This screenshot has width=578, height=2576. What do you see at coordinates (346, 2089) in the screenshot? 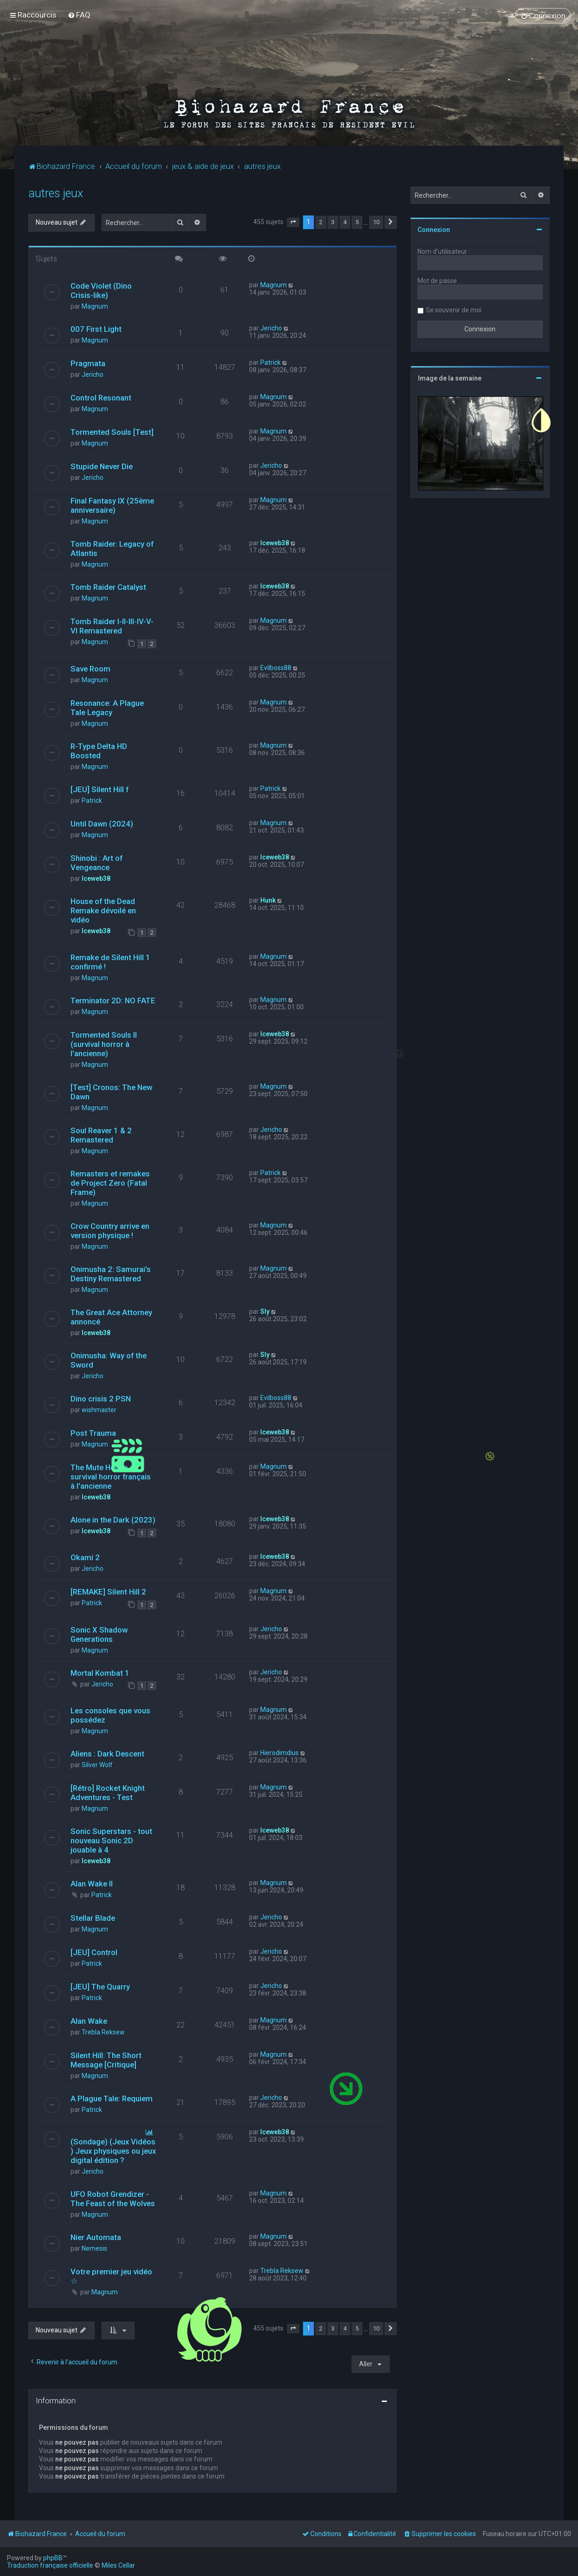
I see `navigate to the next section below` at bounding box center [346, 2089].